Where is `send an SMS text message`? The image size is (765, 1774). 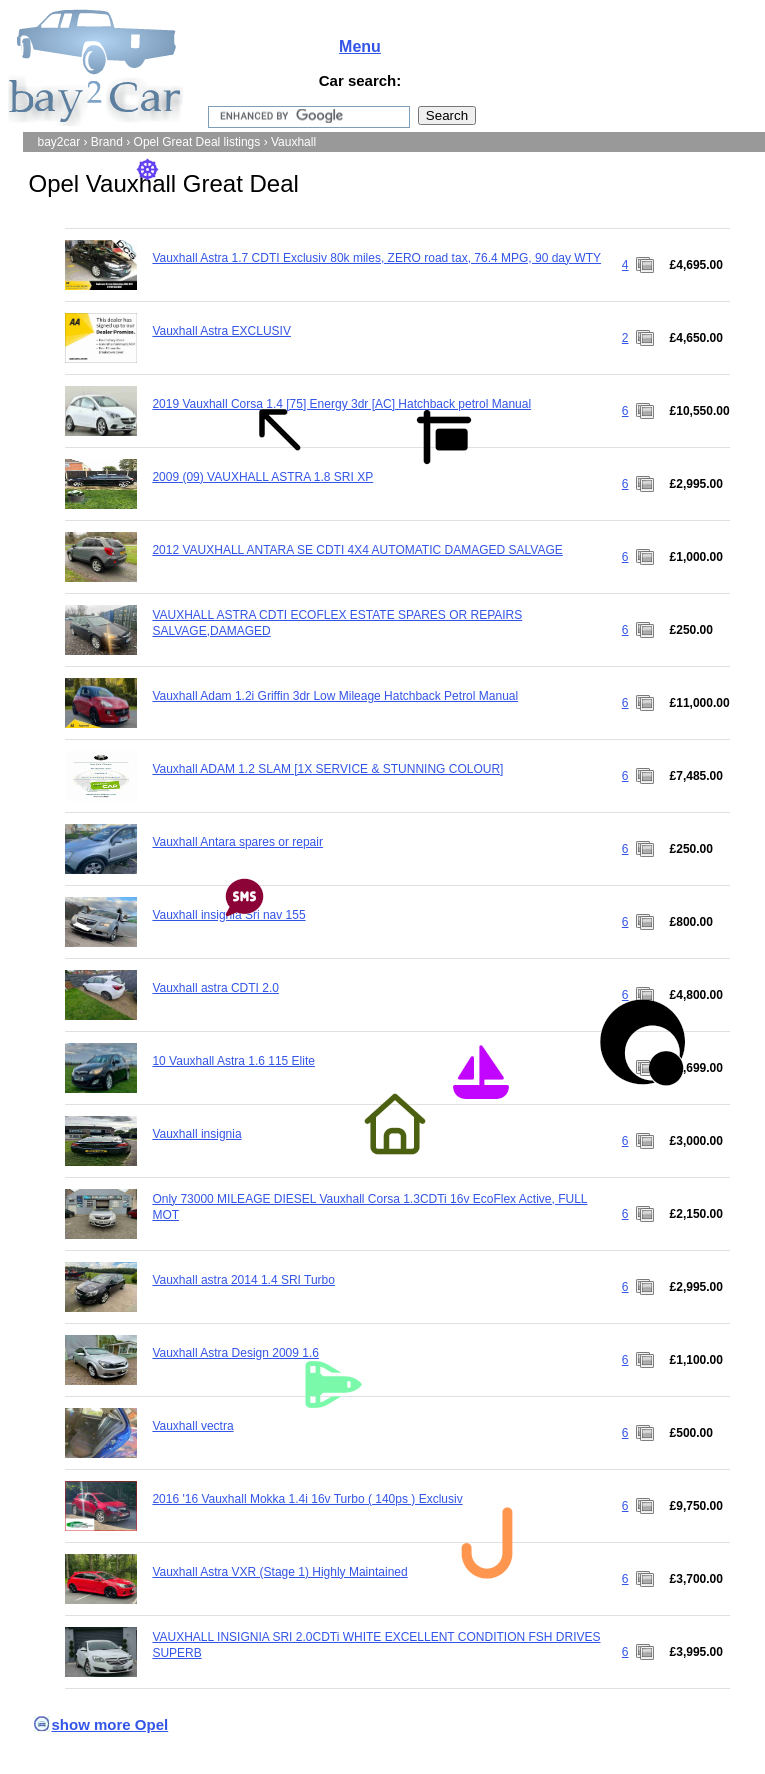
send an SMS text message is located at coordinates (244, 897).